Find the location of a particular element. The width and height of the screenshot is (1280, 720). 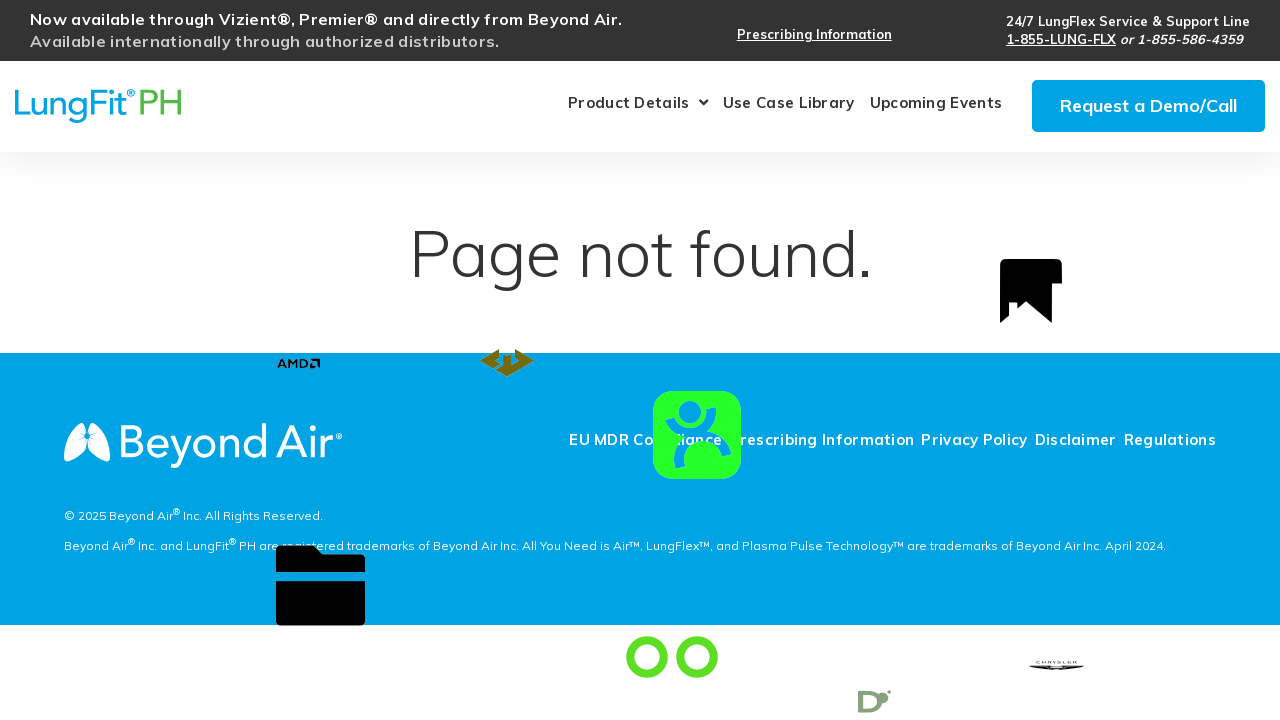

chrysler brand logo is located at coordinates (1056, 665).